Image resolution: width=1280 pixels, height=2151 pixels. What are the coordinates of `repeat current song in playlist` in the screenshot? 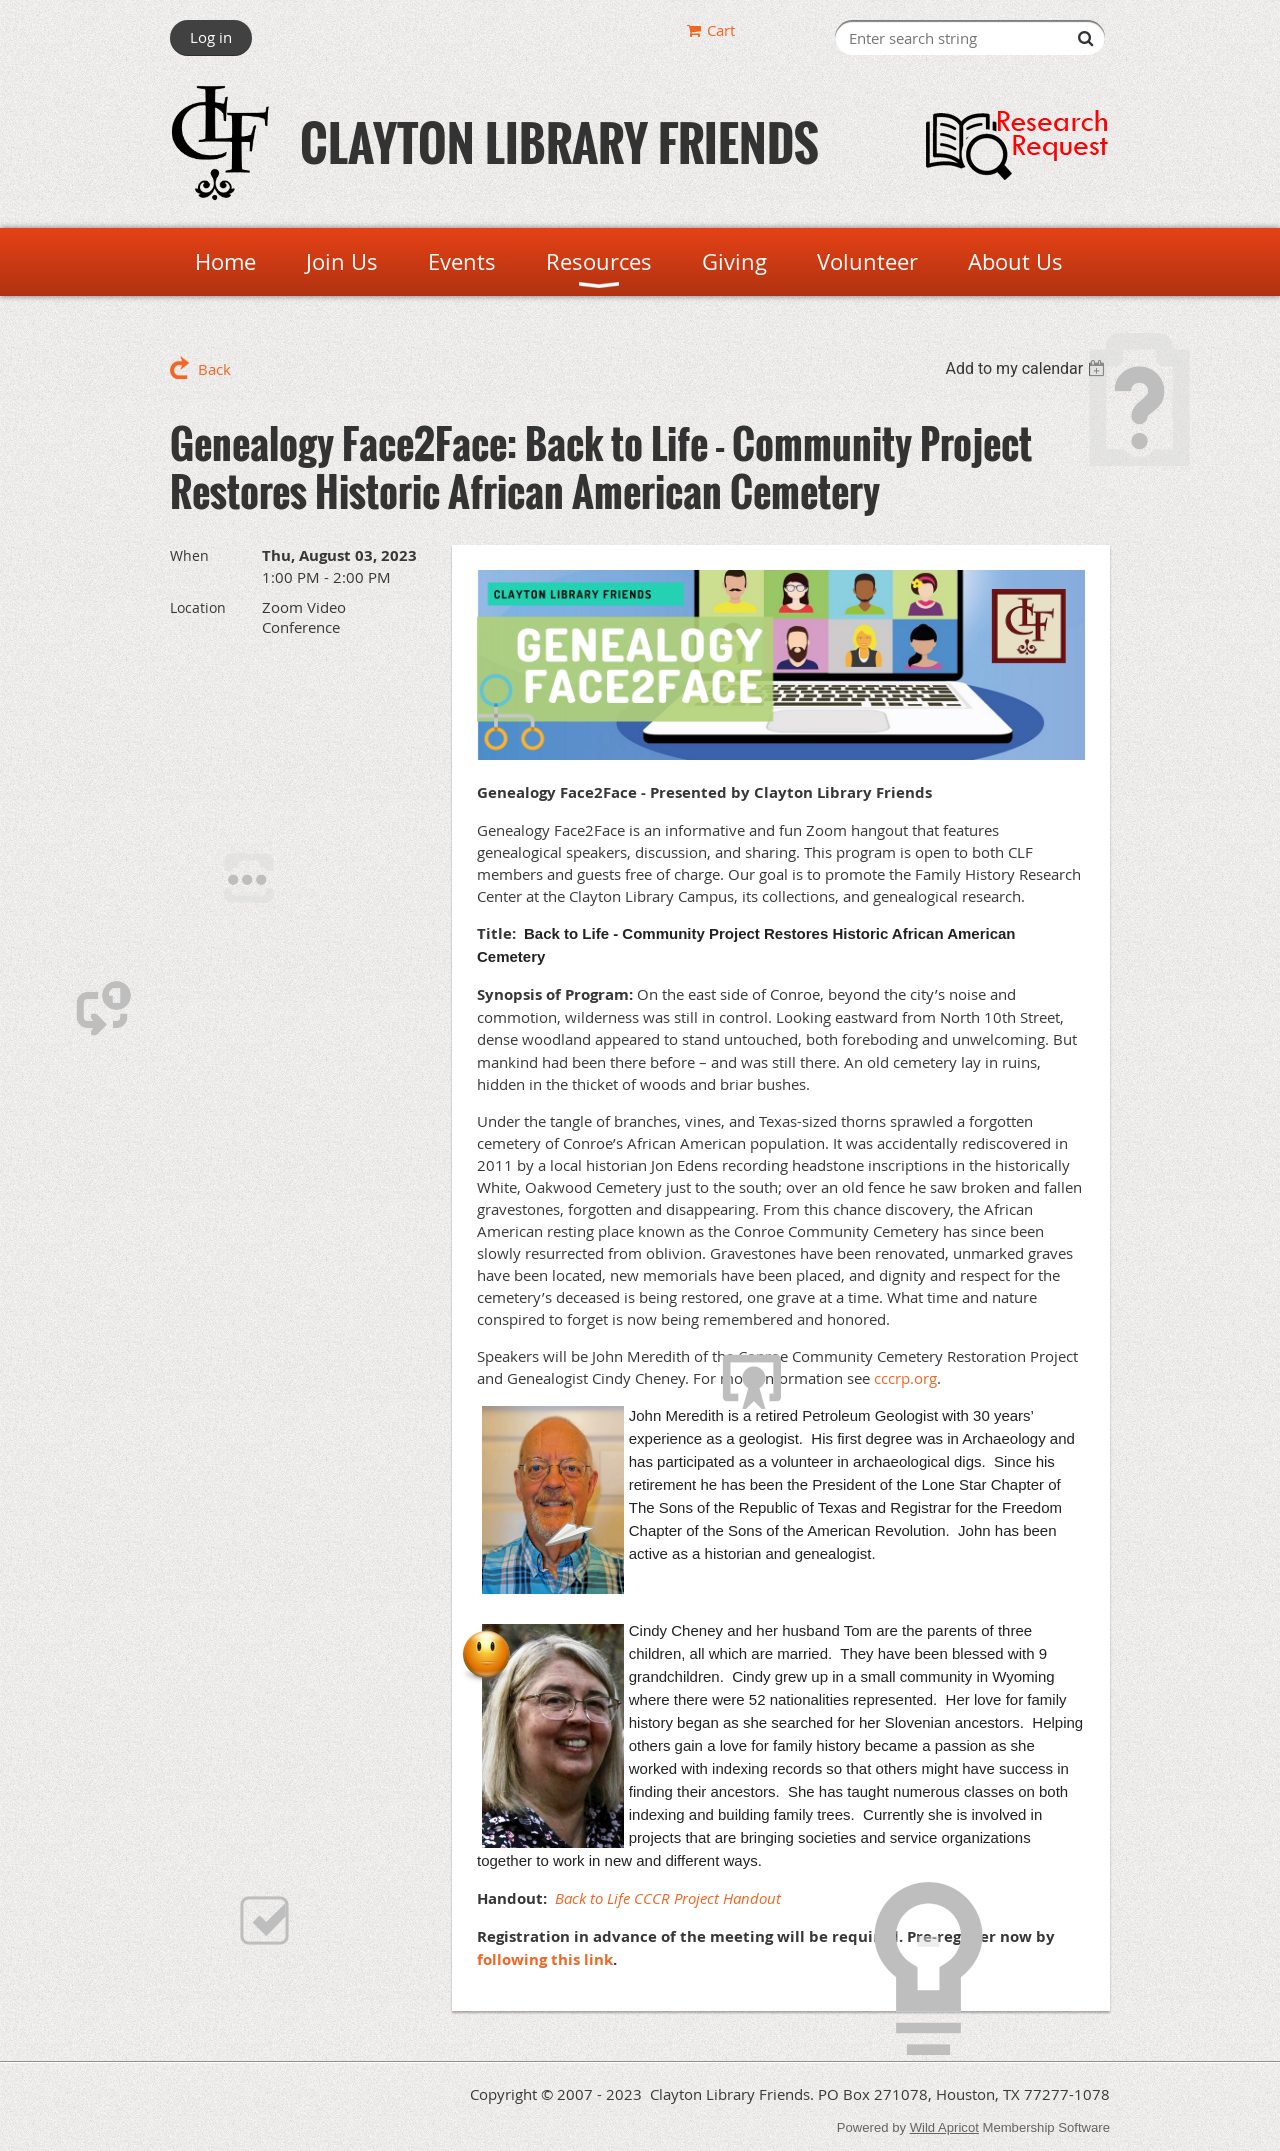 It's located at (102, 1010).